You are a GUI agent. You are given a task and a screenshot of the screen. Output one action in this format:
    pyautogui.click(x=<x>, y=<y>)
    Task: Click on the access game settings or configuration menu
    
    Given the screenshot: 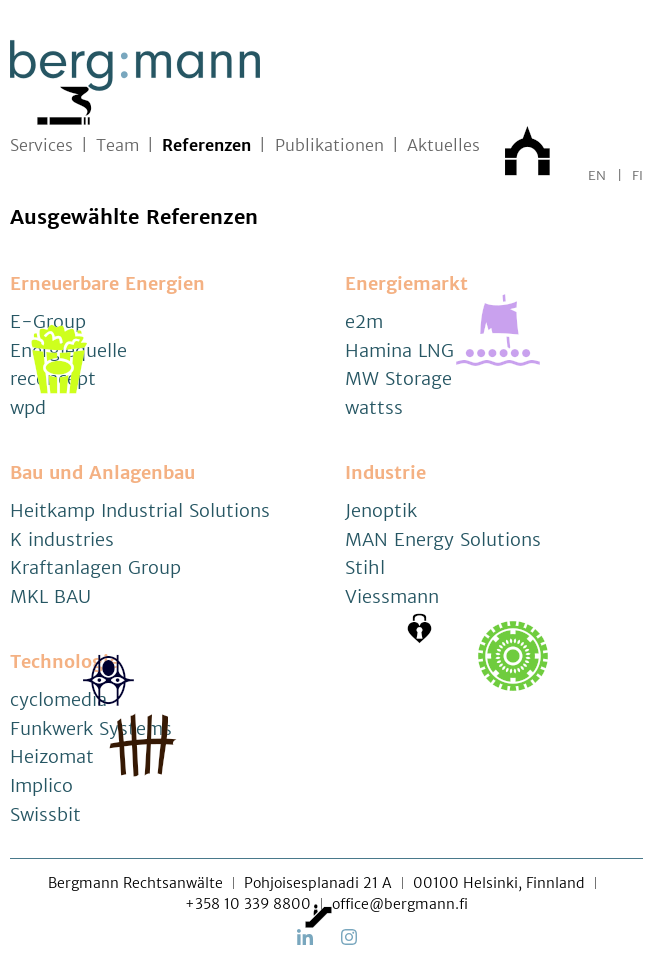 What is the action you would take?
    pyautogui.click(x=513, y=656)
    